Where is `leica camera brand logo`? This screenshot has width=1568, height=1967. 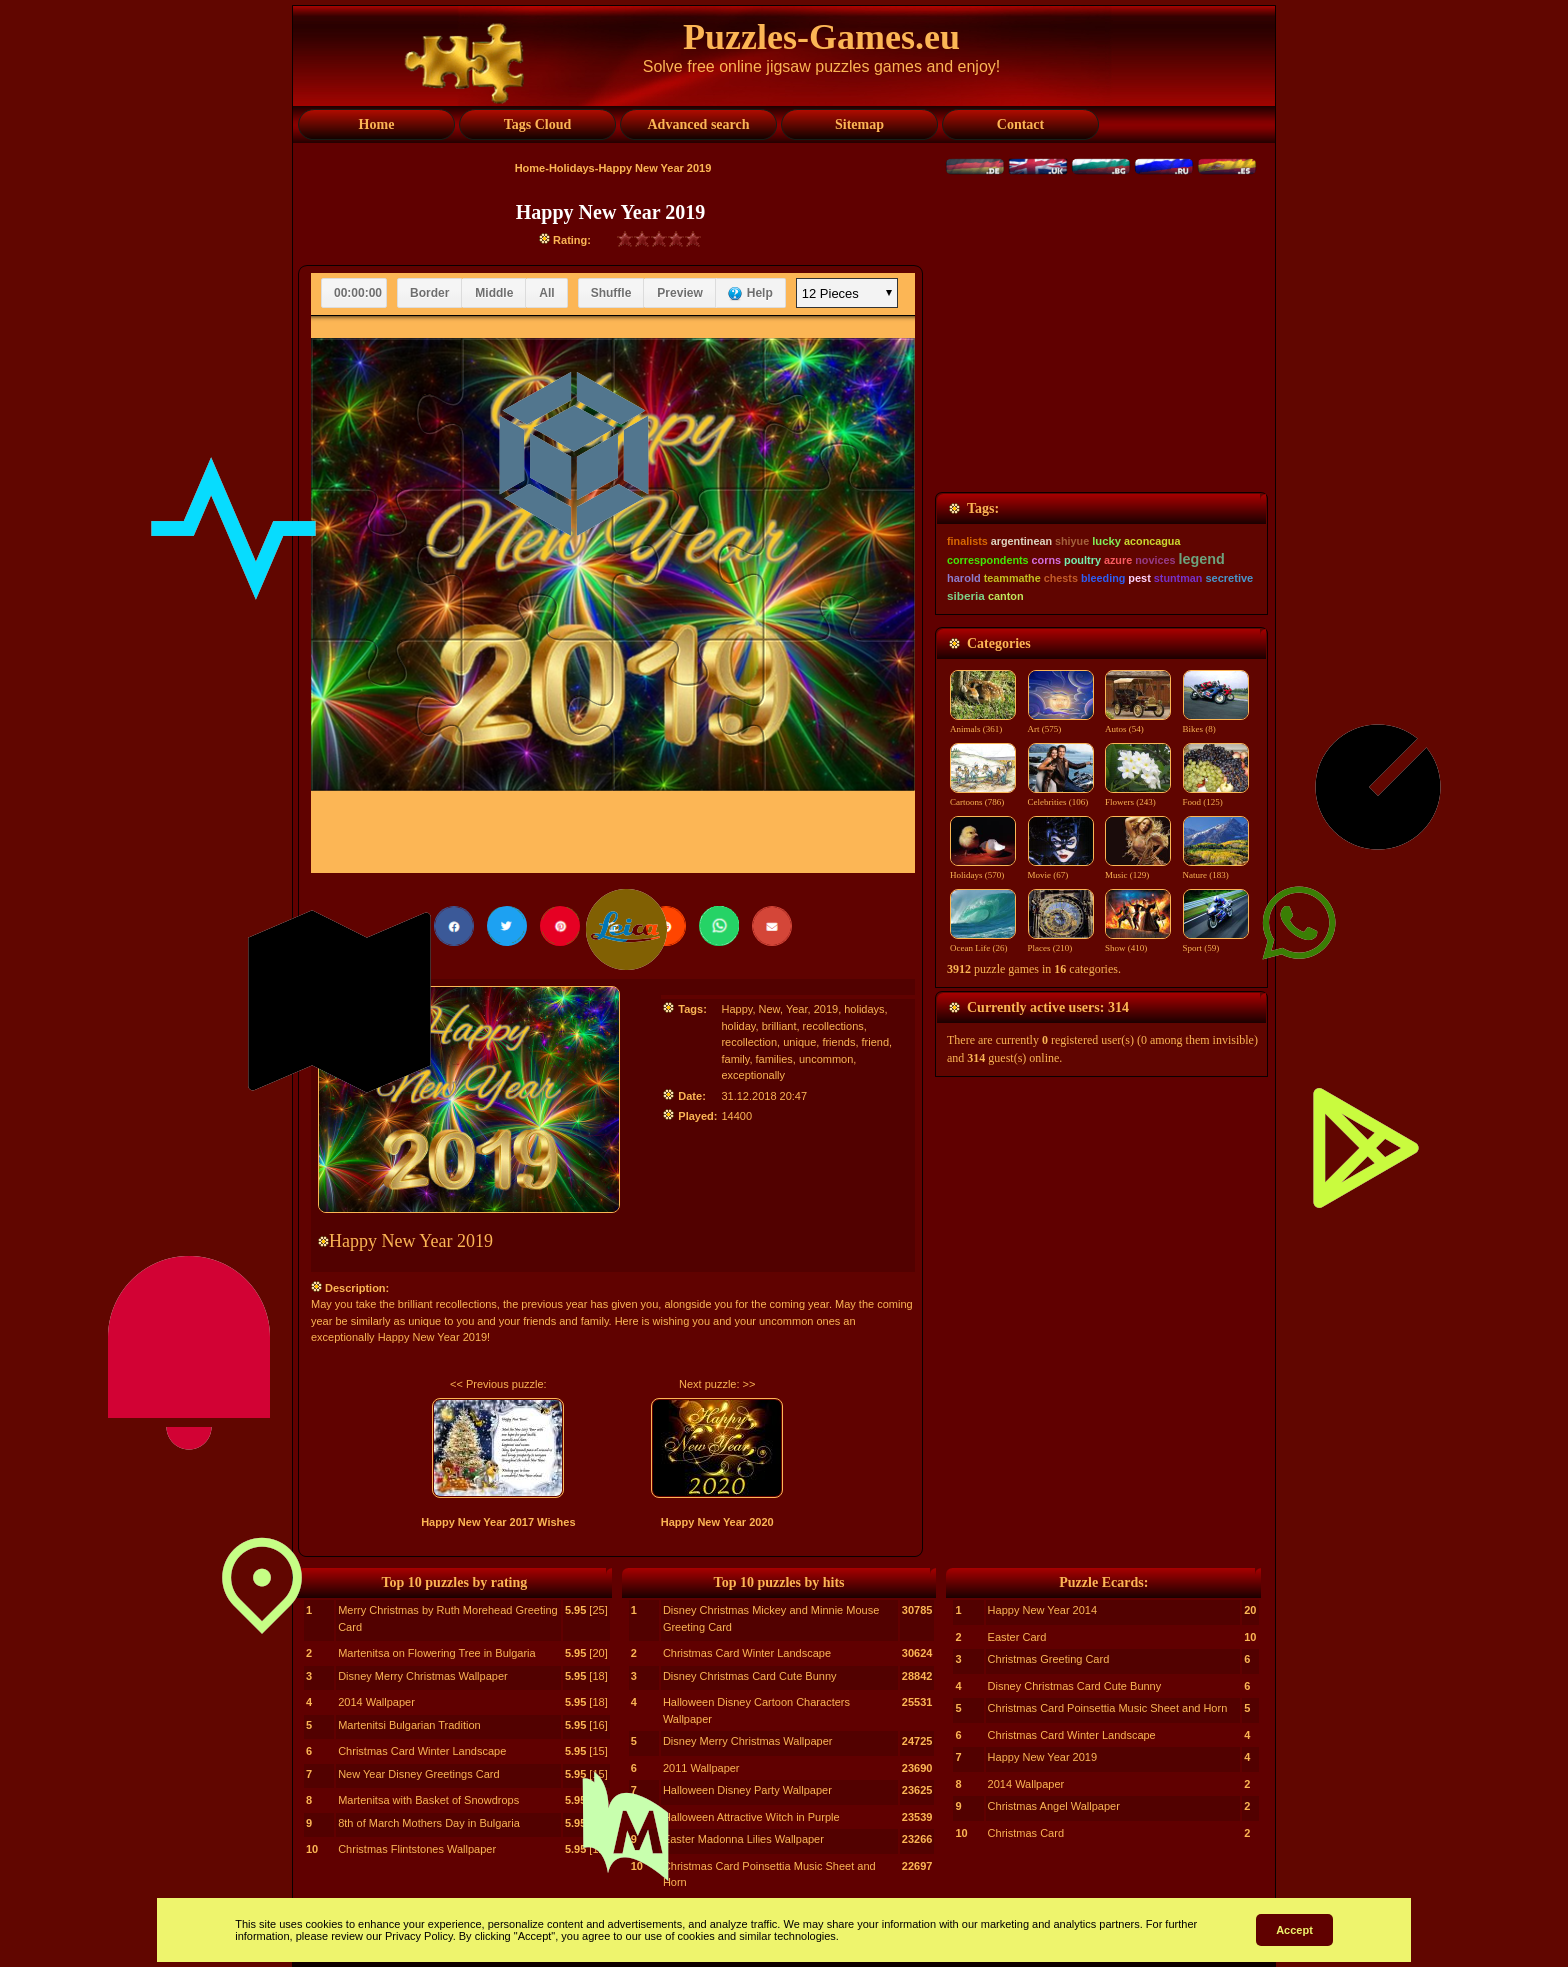 leica camera brand logo is located at coordinates (626, 929).